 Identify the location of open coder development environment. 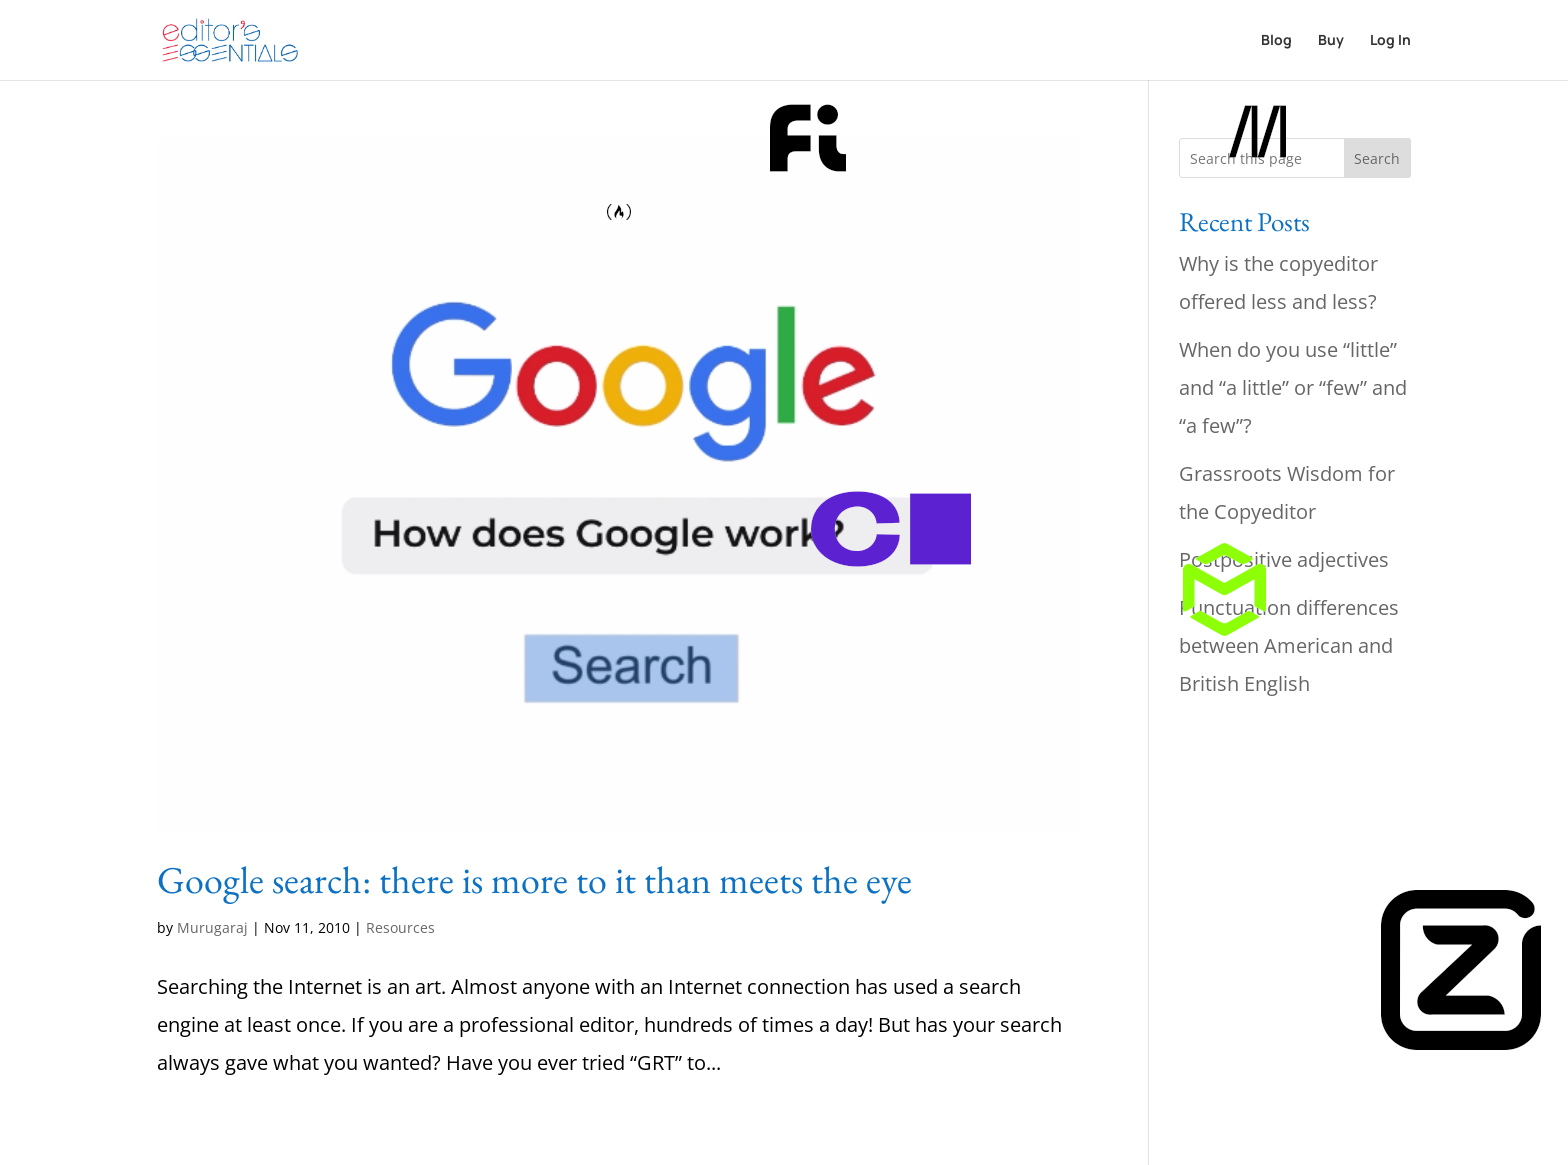
(891, 529).